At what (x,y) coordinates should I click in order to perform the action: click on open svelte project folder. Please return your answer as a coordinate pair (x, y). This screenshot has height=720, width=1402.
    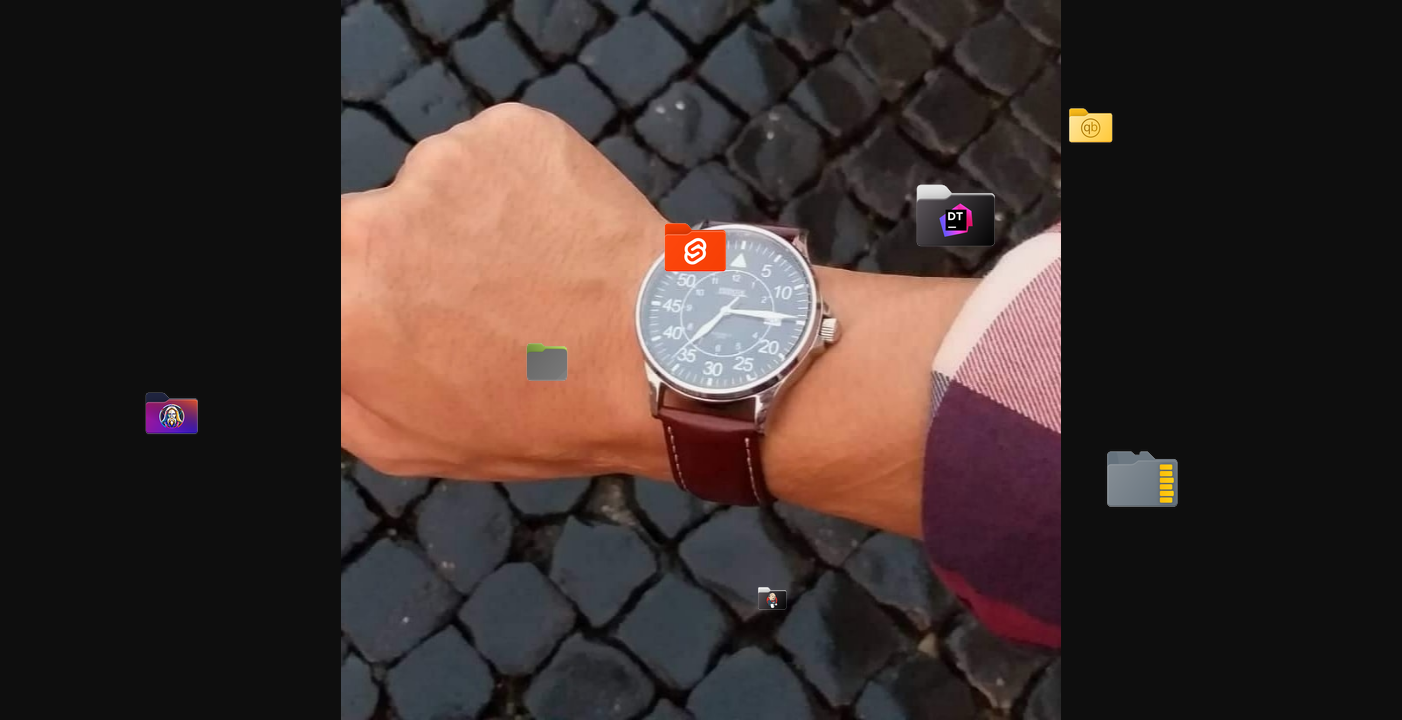
    Looking at the image, I should click on (695, 249).